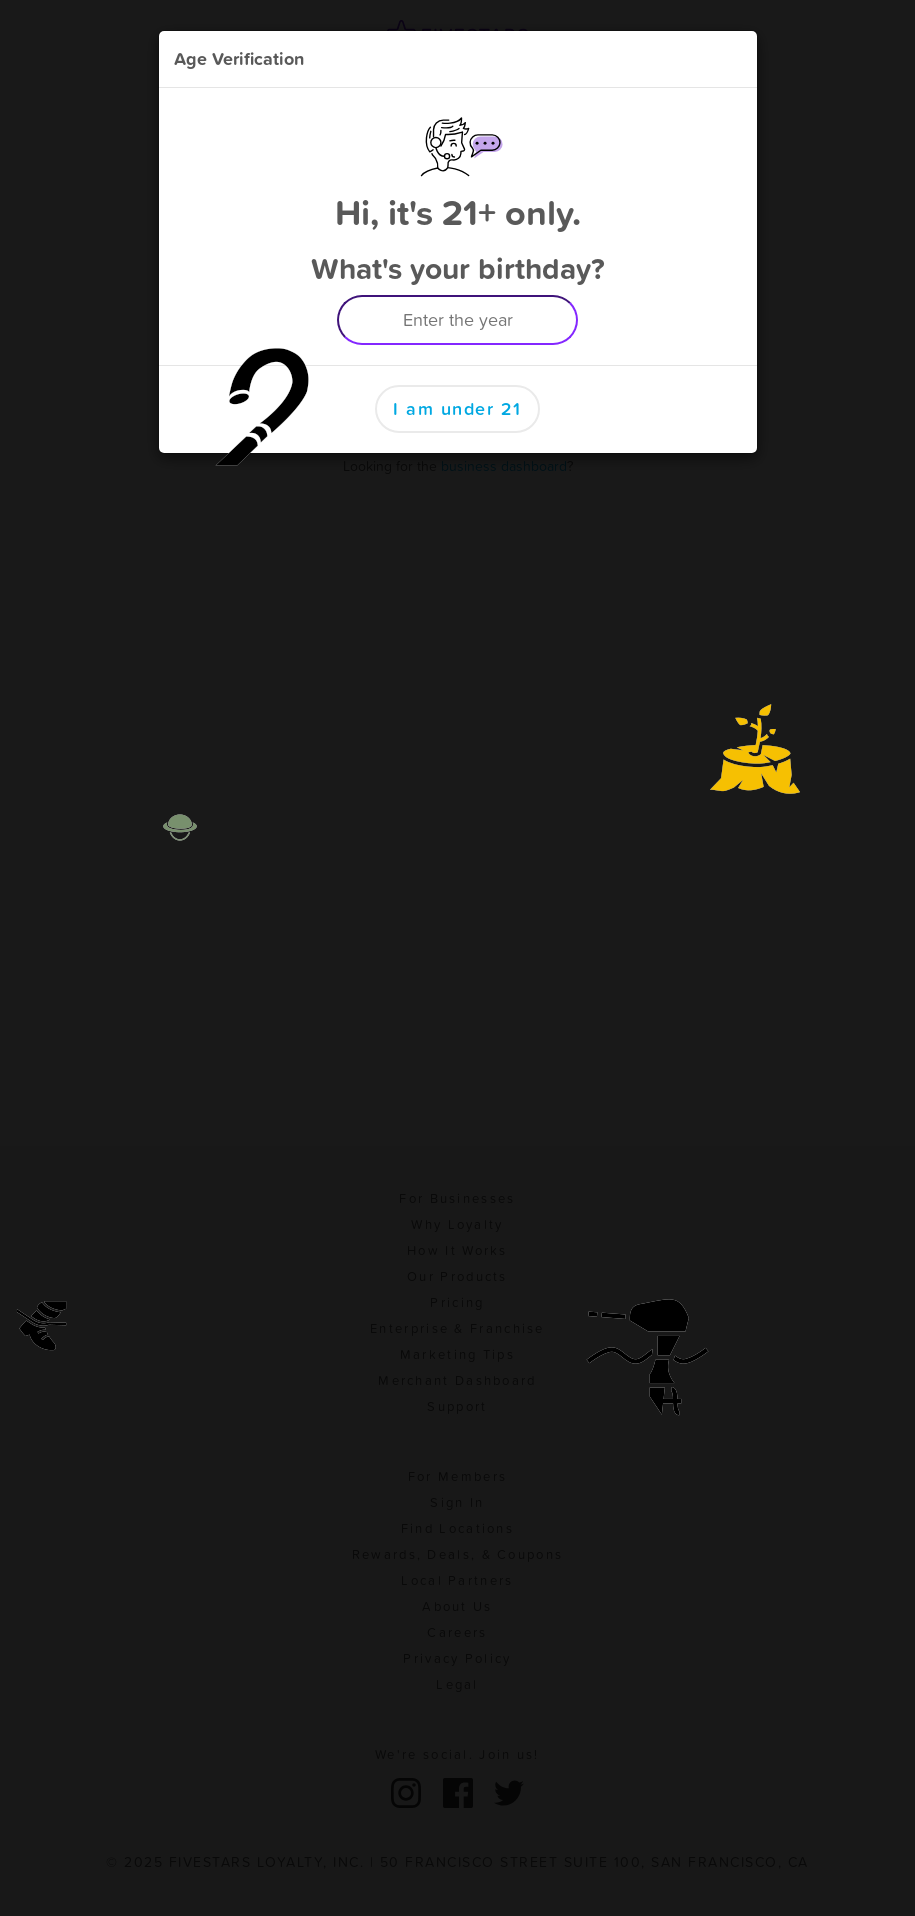  What do you see at coordinates (180, 828) in the screenshot?
I see `select military or soldier class` at bounding box center [180, 828].